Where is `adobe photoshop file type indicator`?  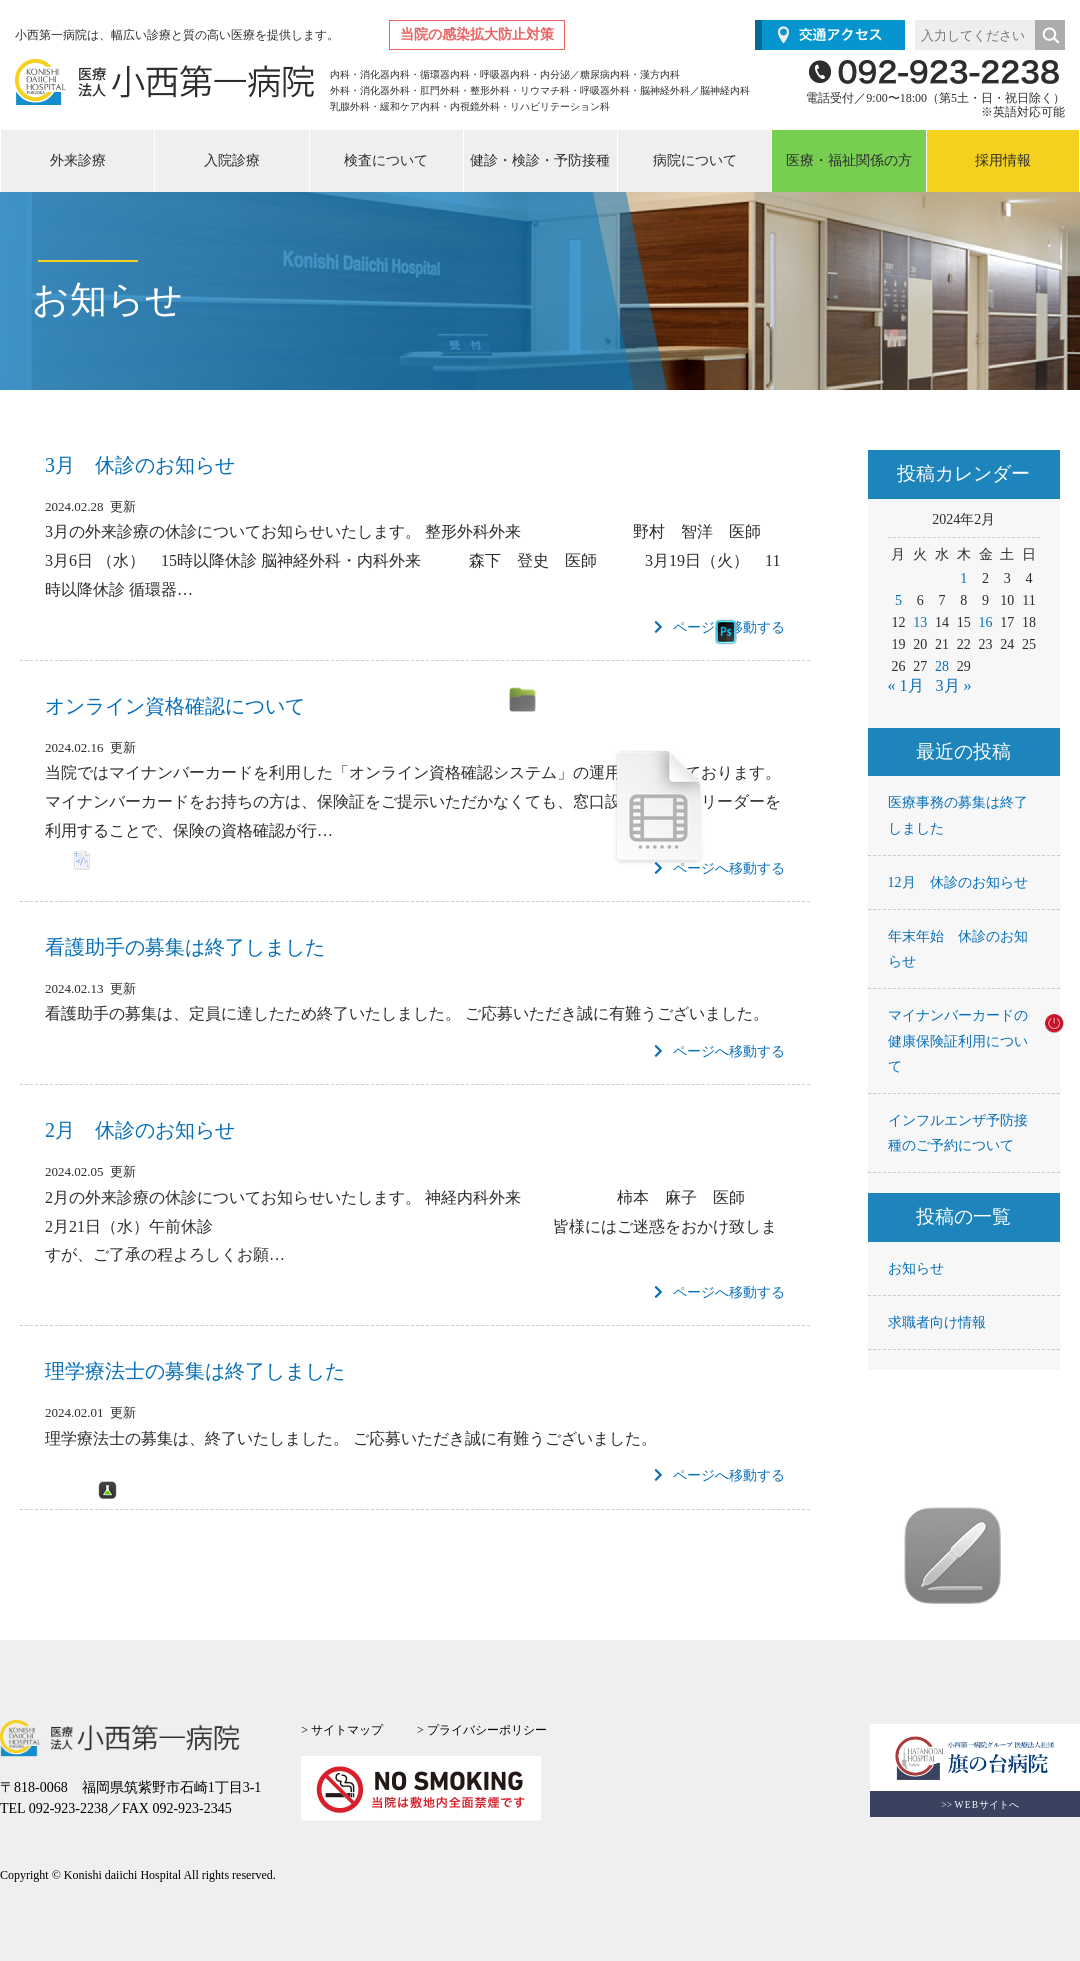
adobe photoshop file type indicator is located at coordinates (726, 632).